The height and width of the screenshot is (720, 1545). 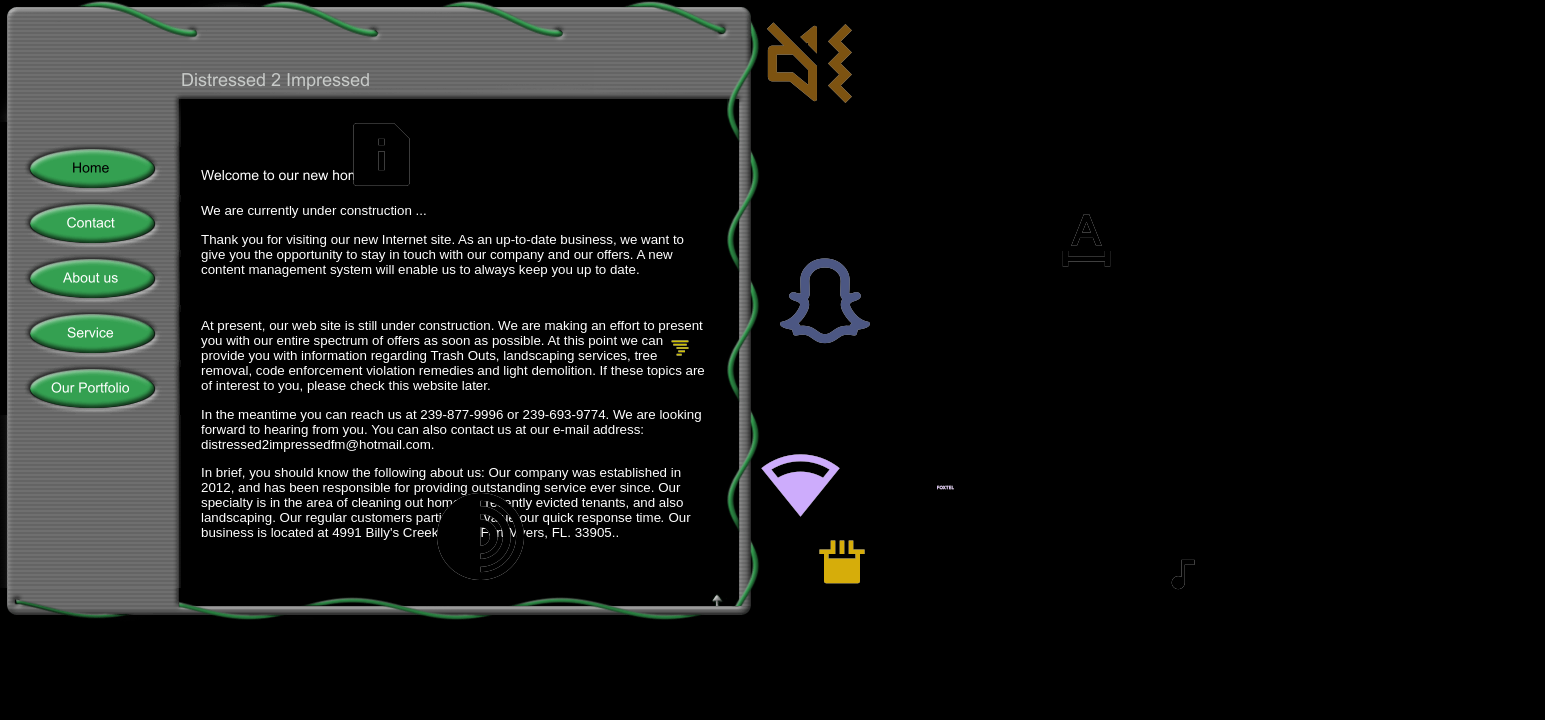 I want to click on view file details or properties, so click(x=381, y=154).